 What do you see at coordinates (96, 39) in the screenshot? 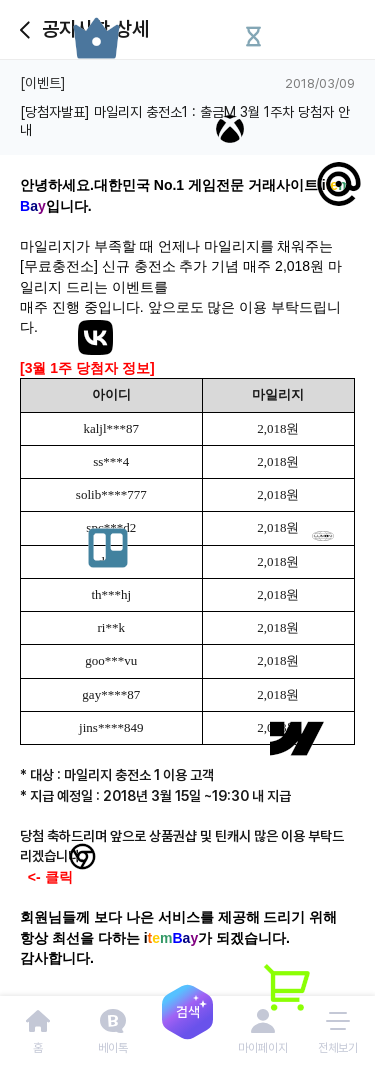
I see `indicates VIP or premium membership status` at bounding box center [96, 39].